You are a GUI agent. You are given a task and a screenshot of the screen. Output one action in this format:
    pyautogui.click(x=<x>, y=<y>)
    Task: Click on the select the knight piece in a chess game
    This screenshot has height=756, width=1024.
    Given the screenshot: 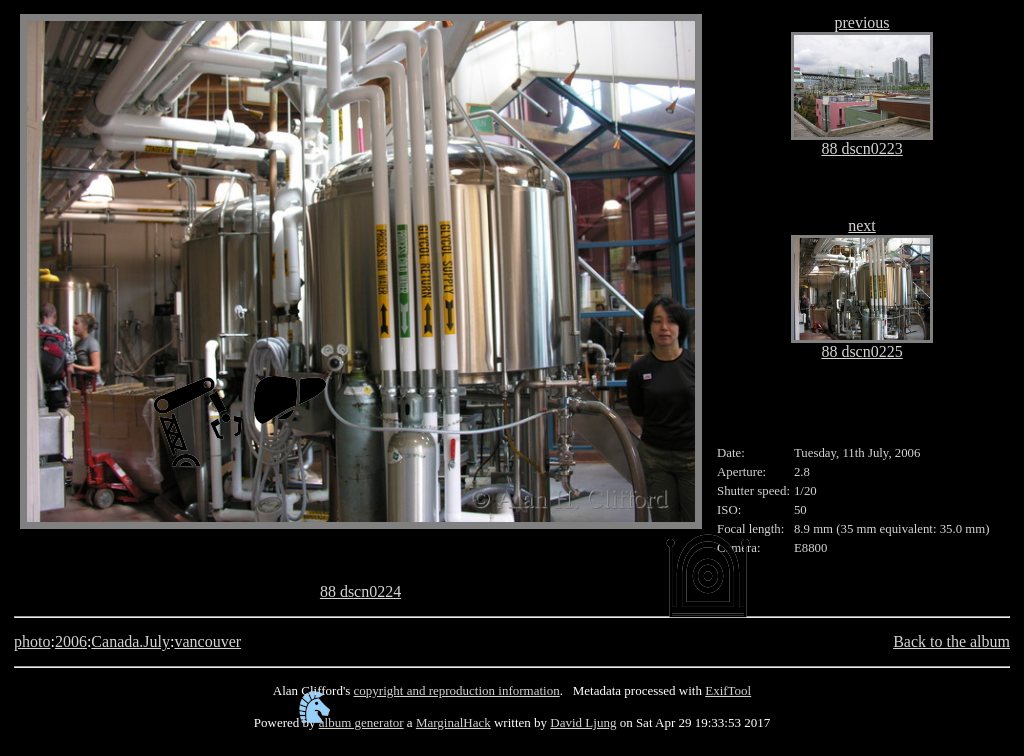 What is the action you would take?
    pyautogui.click(x=315, y=707)
    